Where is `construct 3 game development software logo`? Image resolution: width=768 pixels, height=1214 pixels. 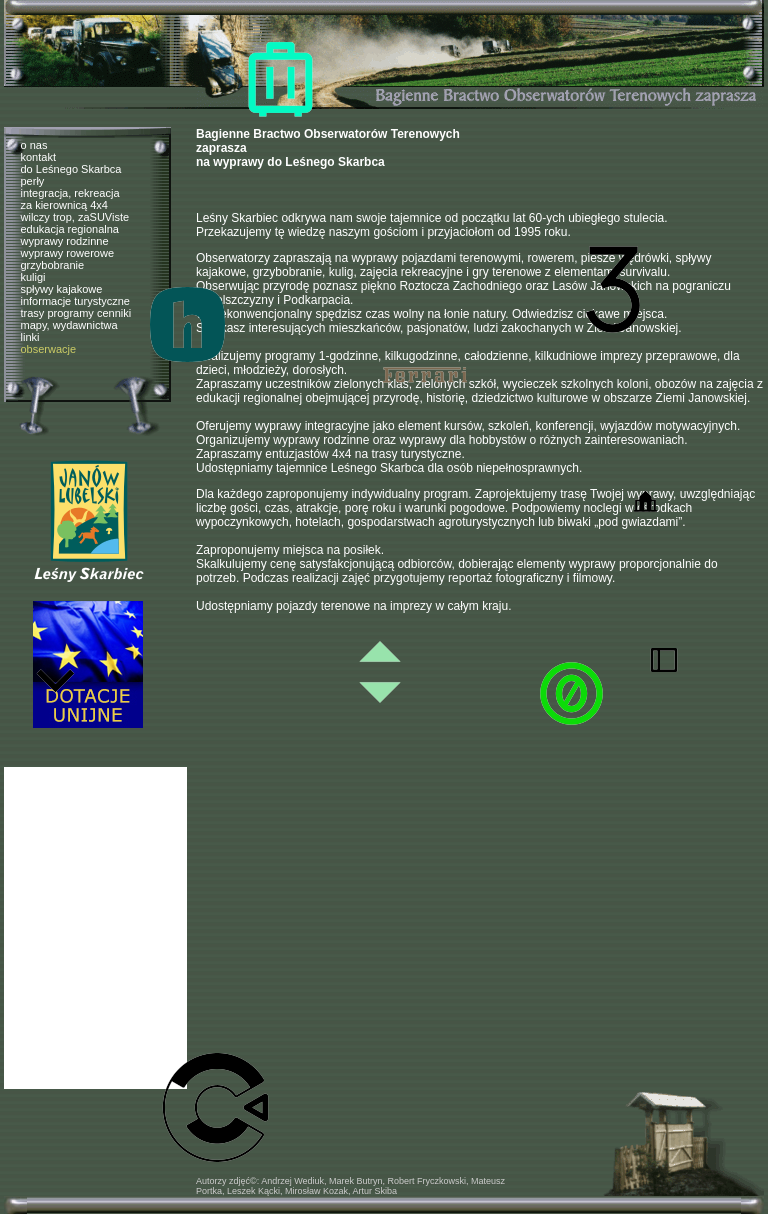
construct 3 game development software logo is located at coordinates (215, 1107).